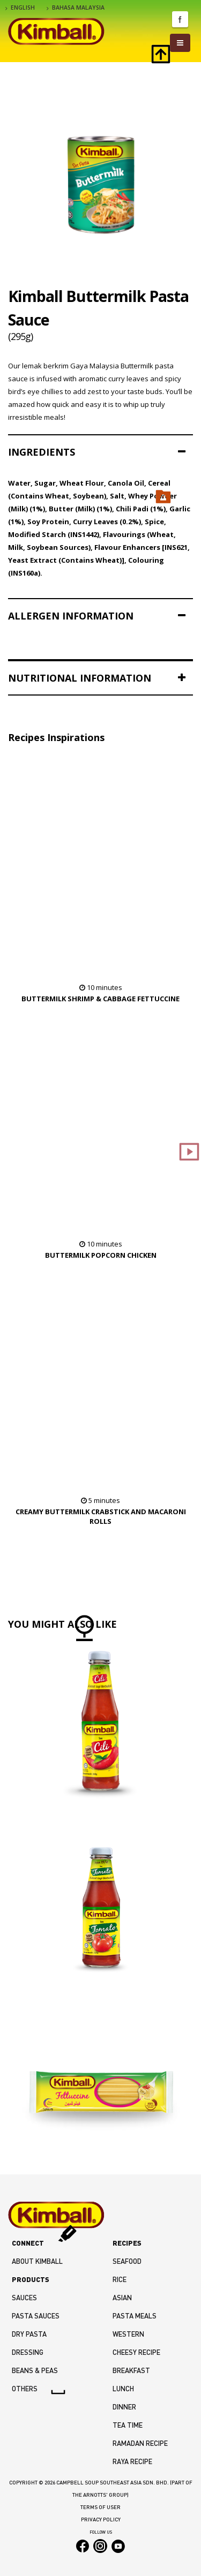 The height and width of the screenshot is (2576, 201). I want to click on insert a space character in text, so click(58, 2392).